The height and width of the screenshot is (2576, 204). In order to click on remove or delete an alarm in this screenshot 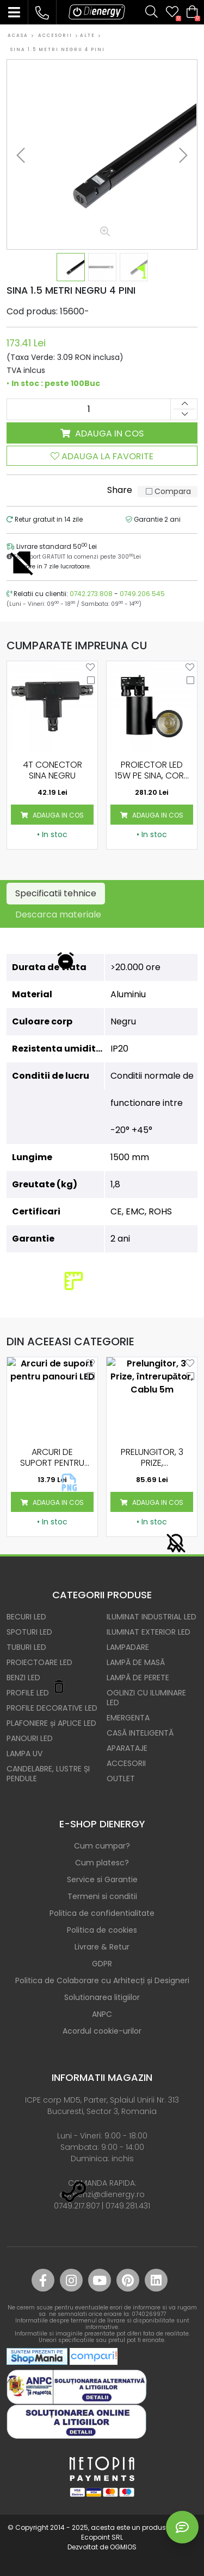, I will do `click(65, 960)`.